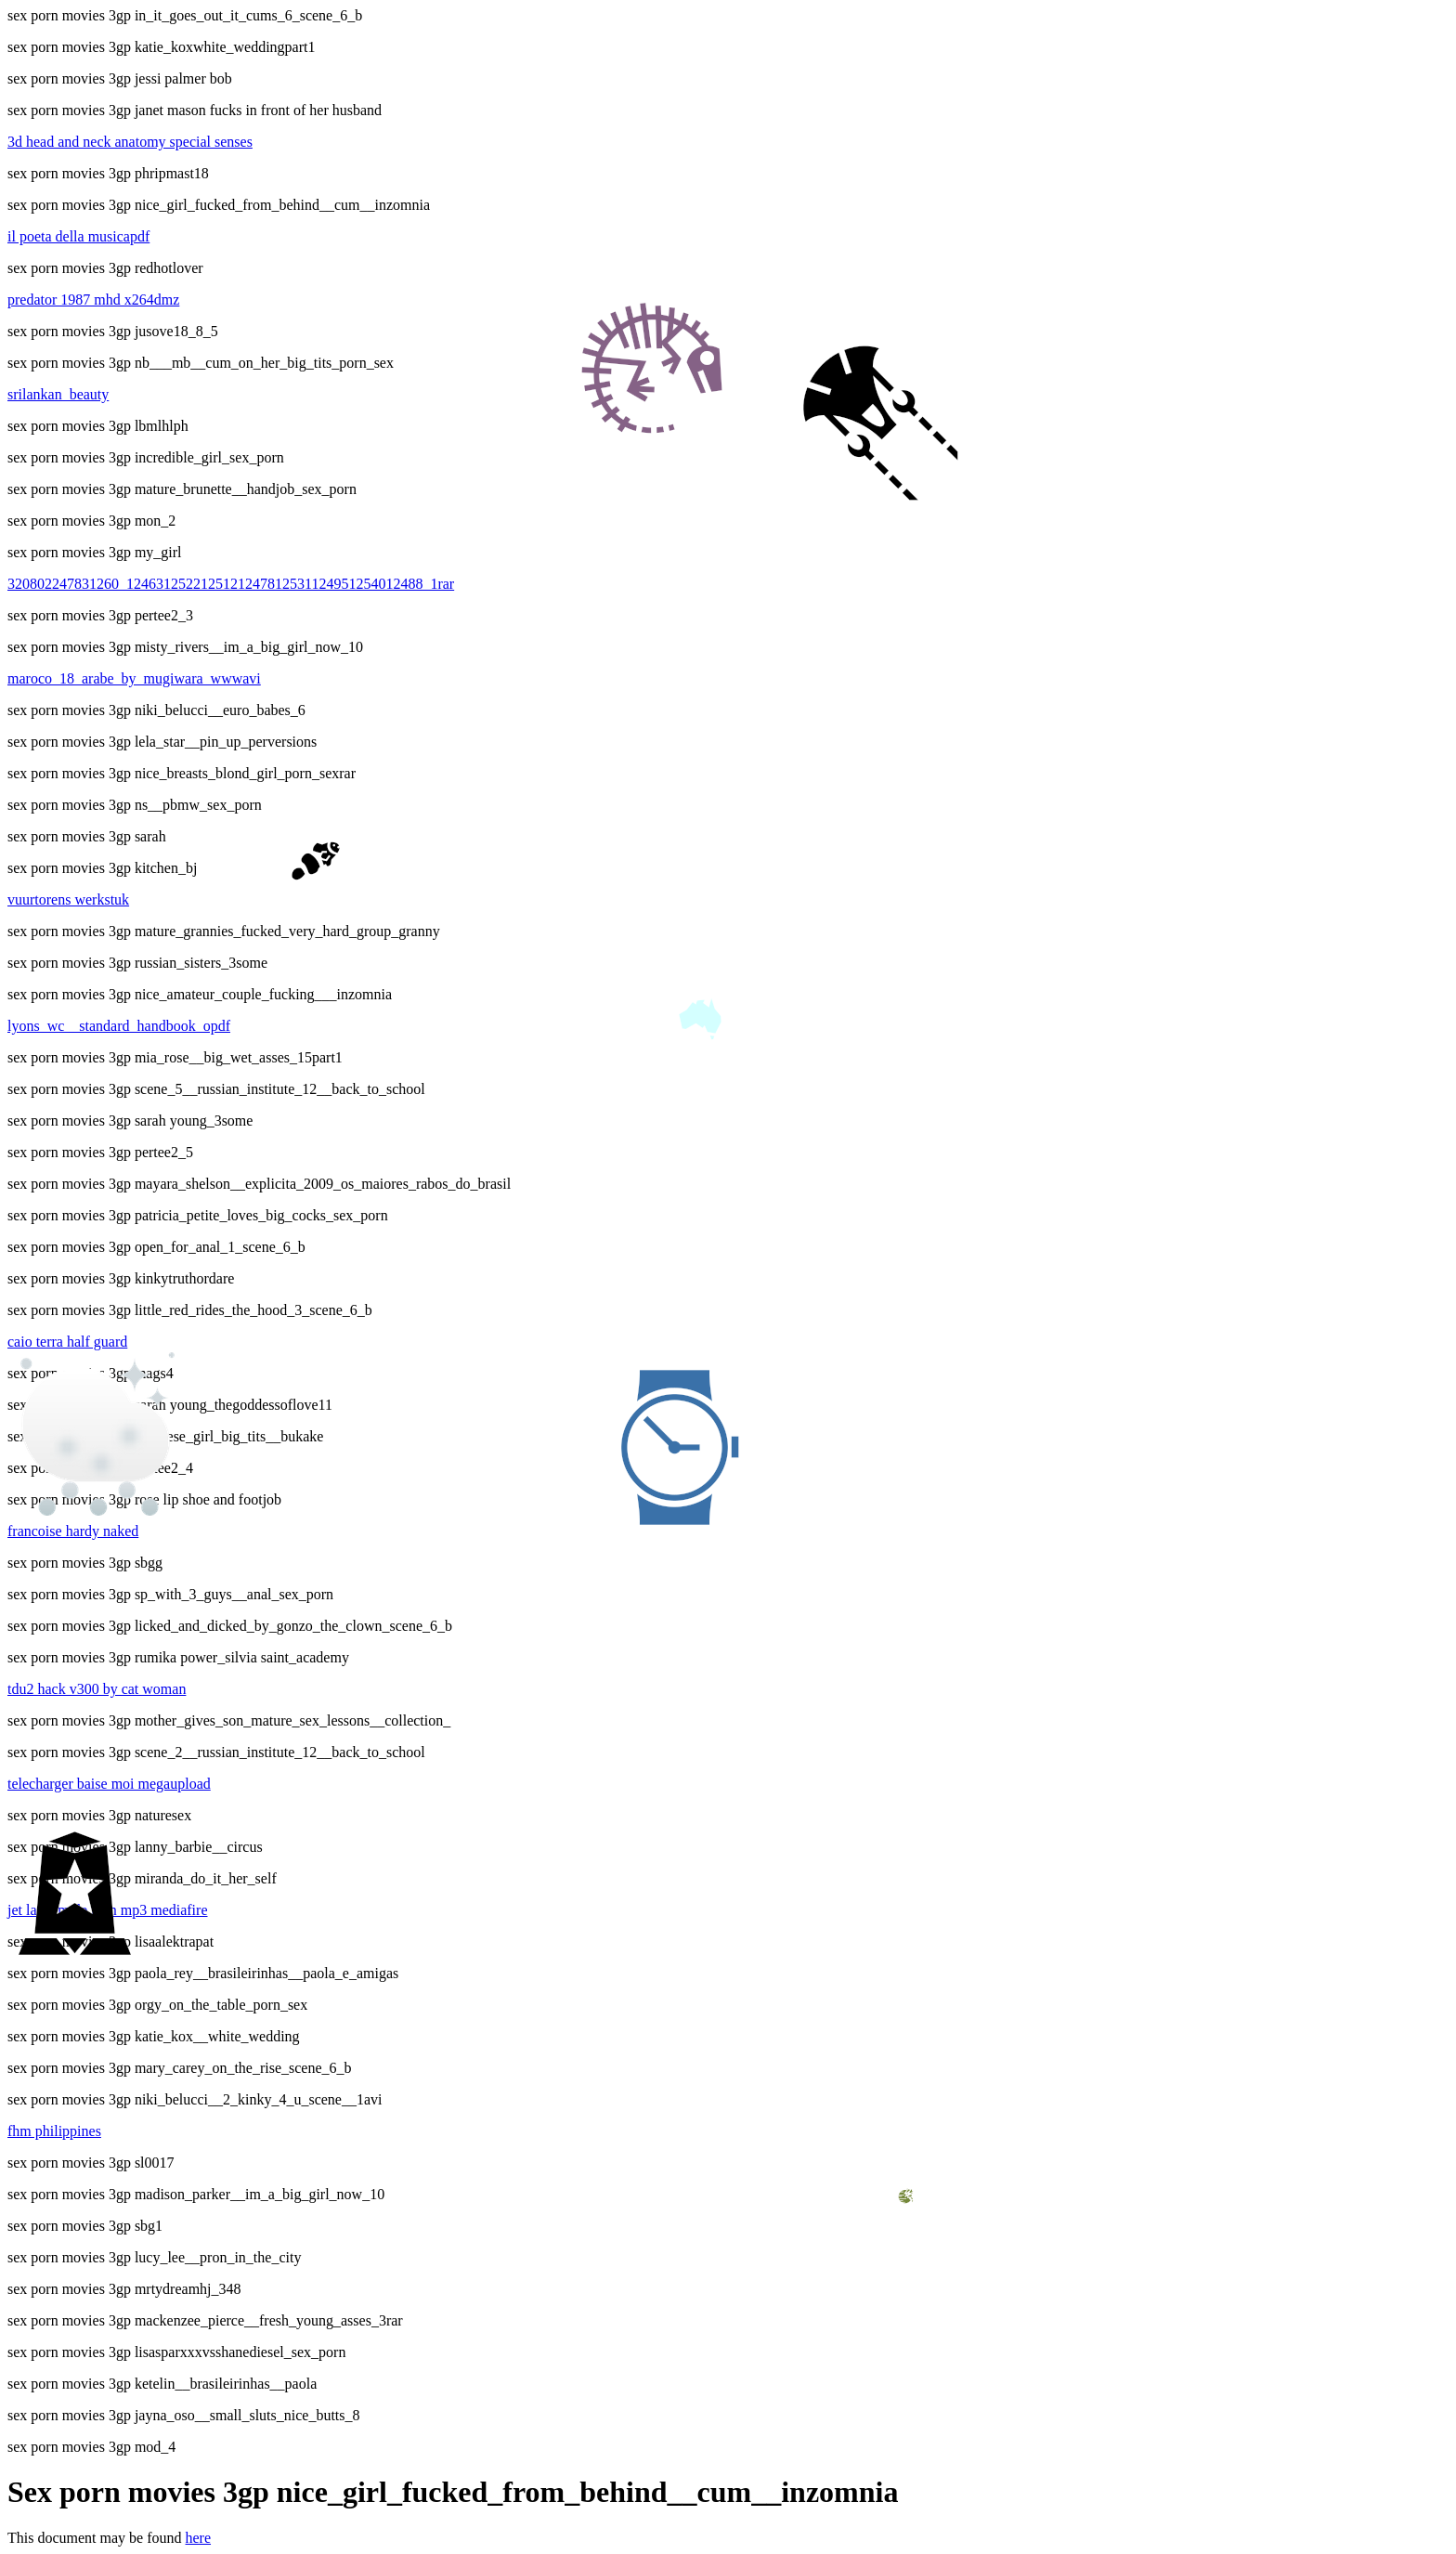 Image resolution: width=1456 pixels, height=2554 pixels. What do you see at coordinates (316, 861) in the screenshot?
I see `indicates aquarium or marine life category` at bounding box center [316, 861].